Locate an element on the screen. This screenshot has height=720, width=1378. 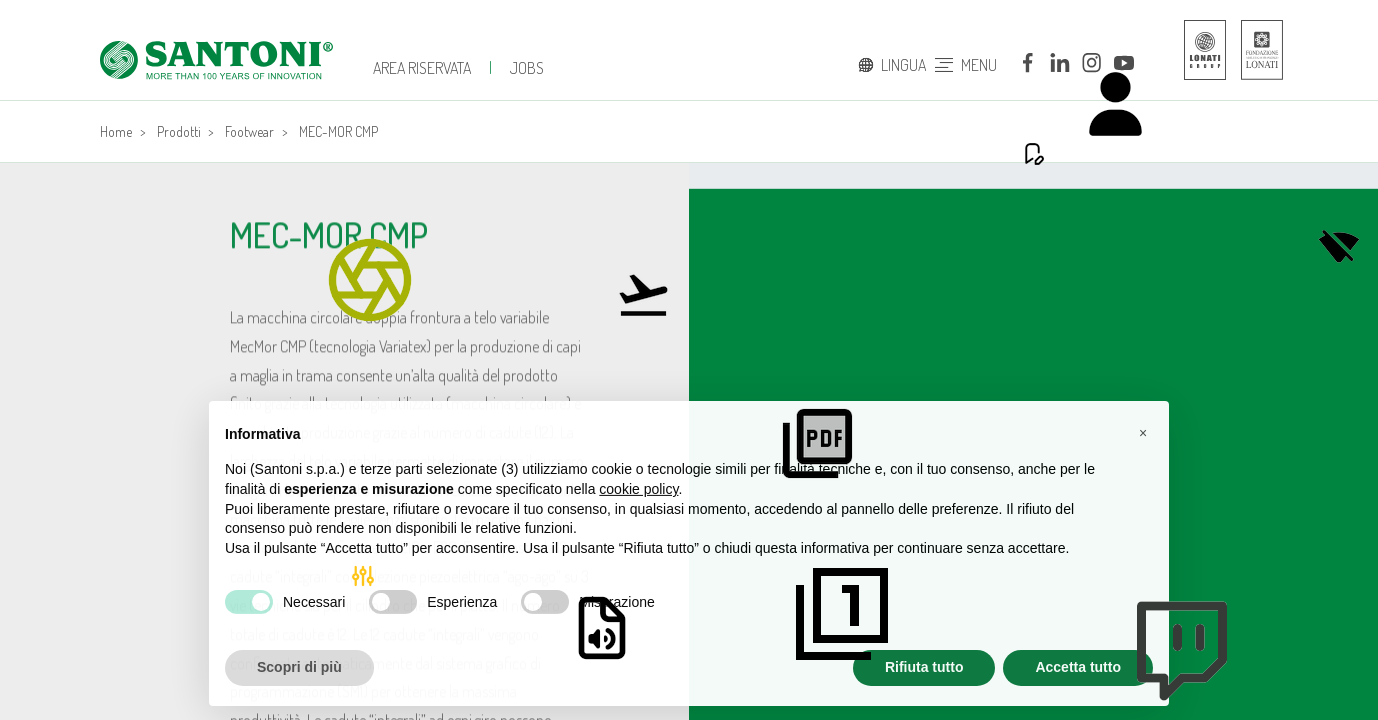
adjust settings or preferences is located at coordinates (363, 576).